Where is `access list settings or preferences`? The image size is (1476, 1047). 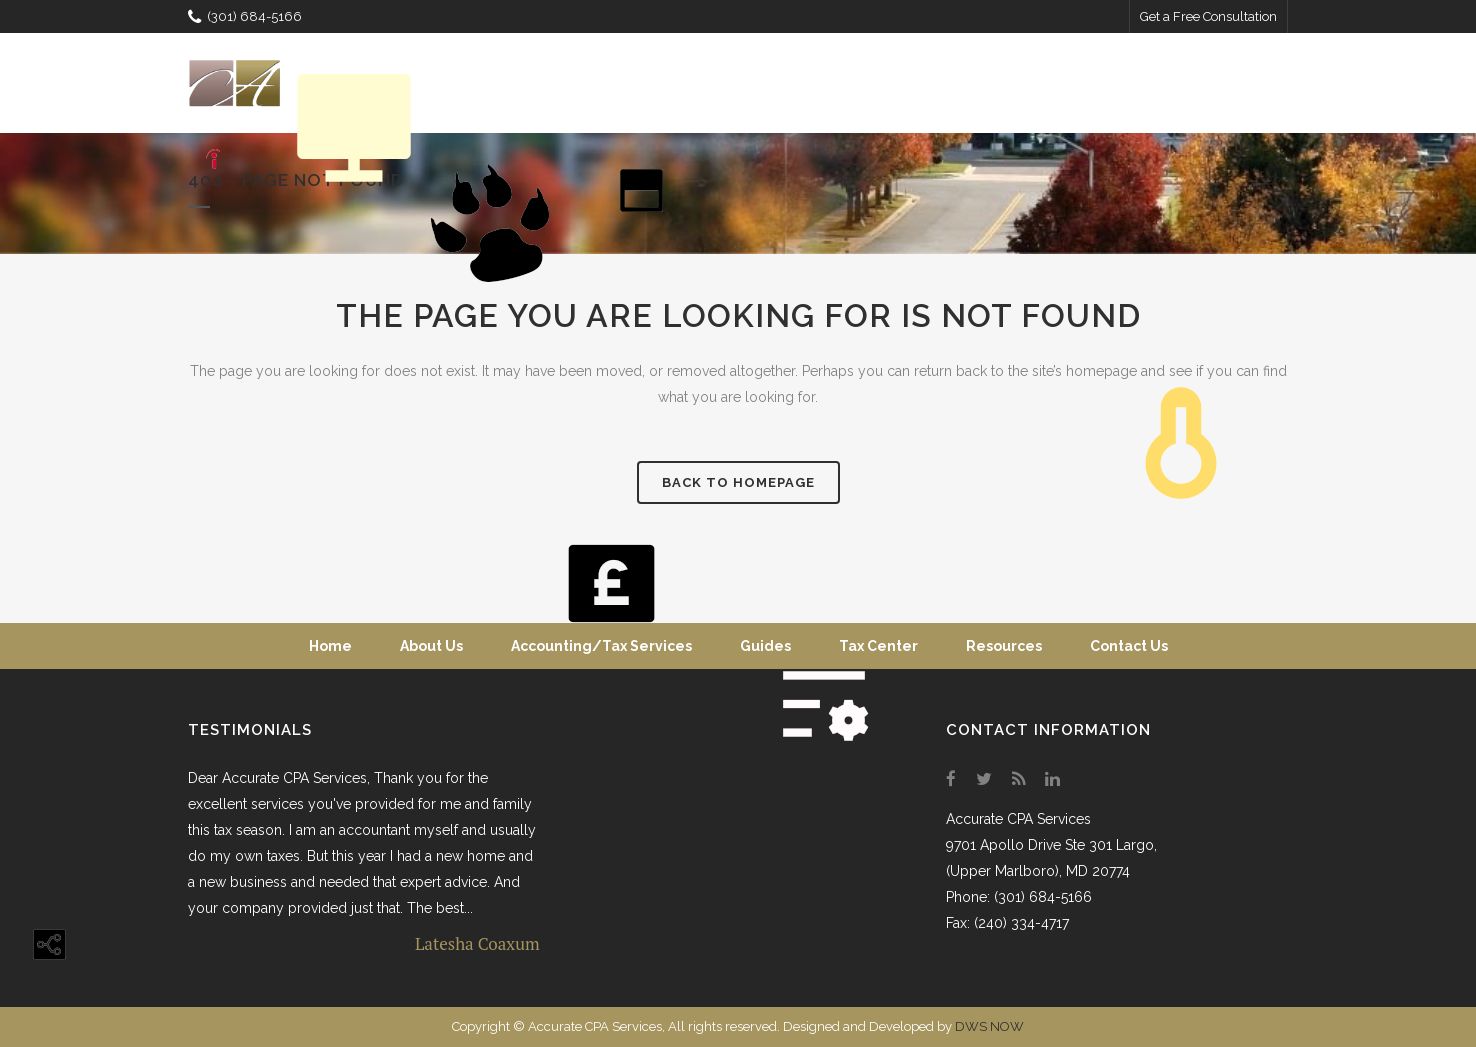
access list settings or preferences is located at coordinates (824, 704).